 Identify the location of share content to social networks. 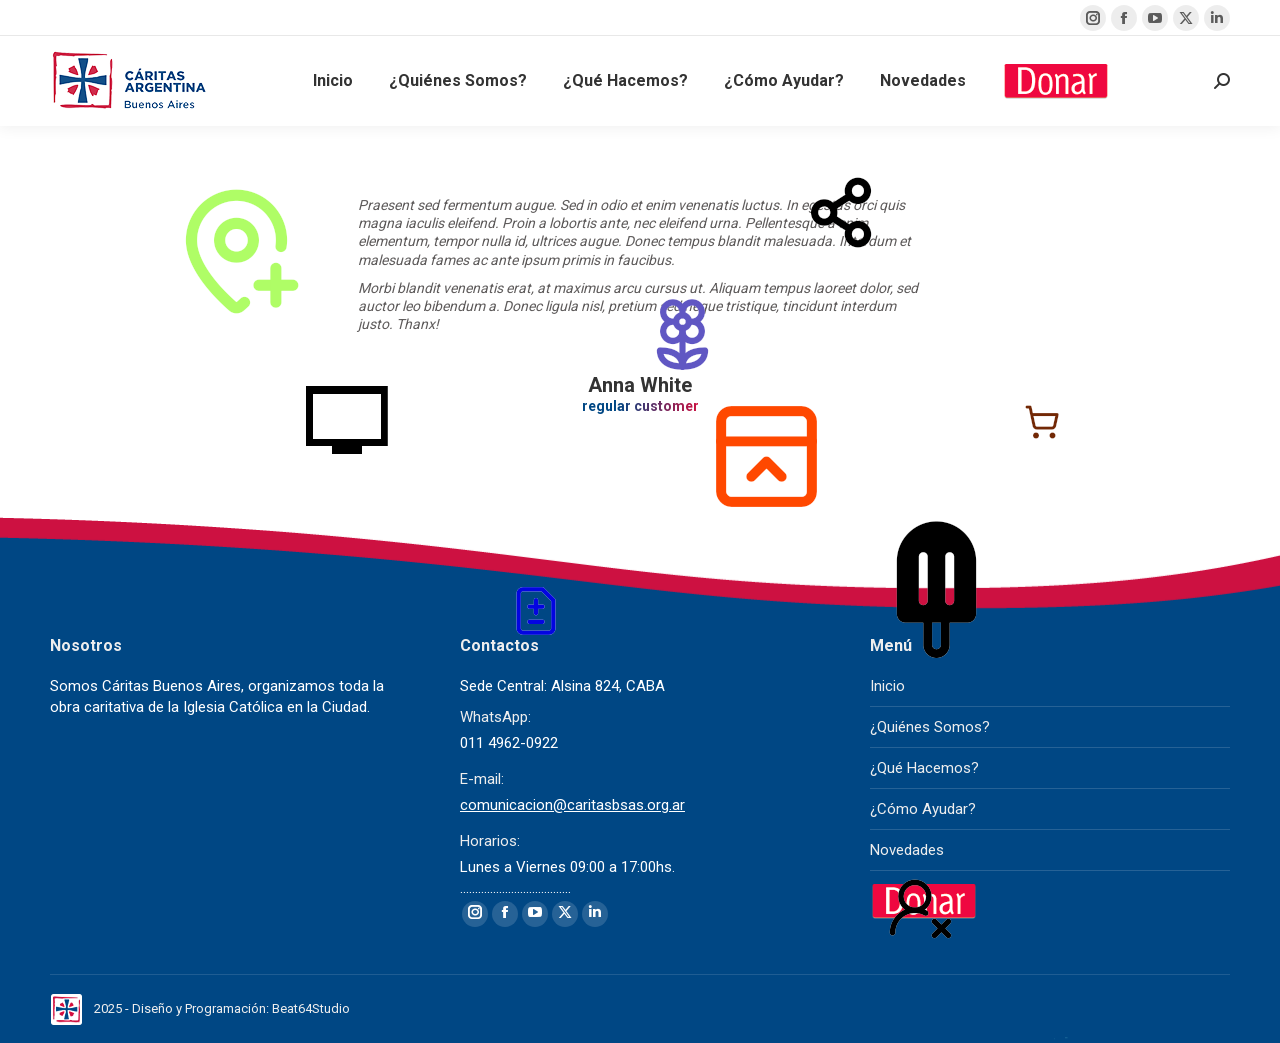
(843, 212).